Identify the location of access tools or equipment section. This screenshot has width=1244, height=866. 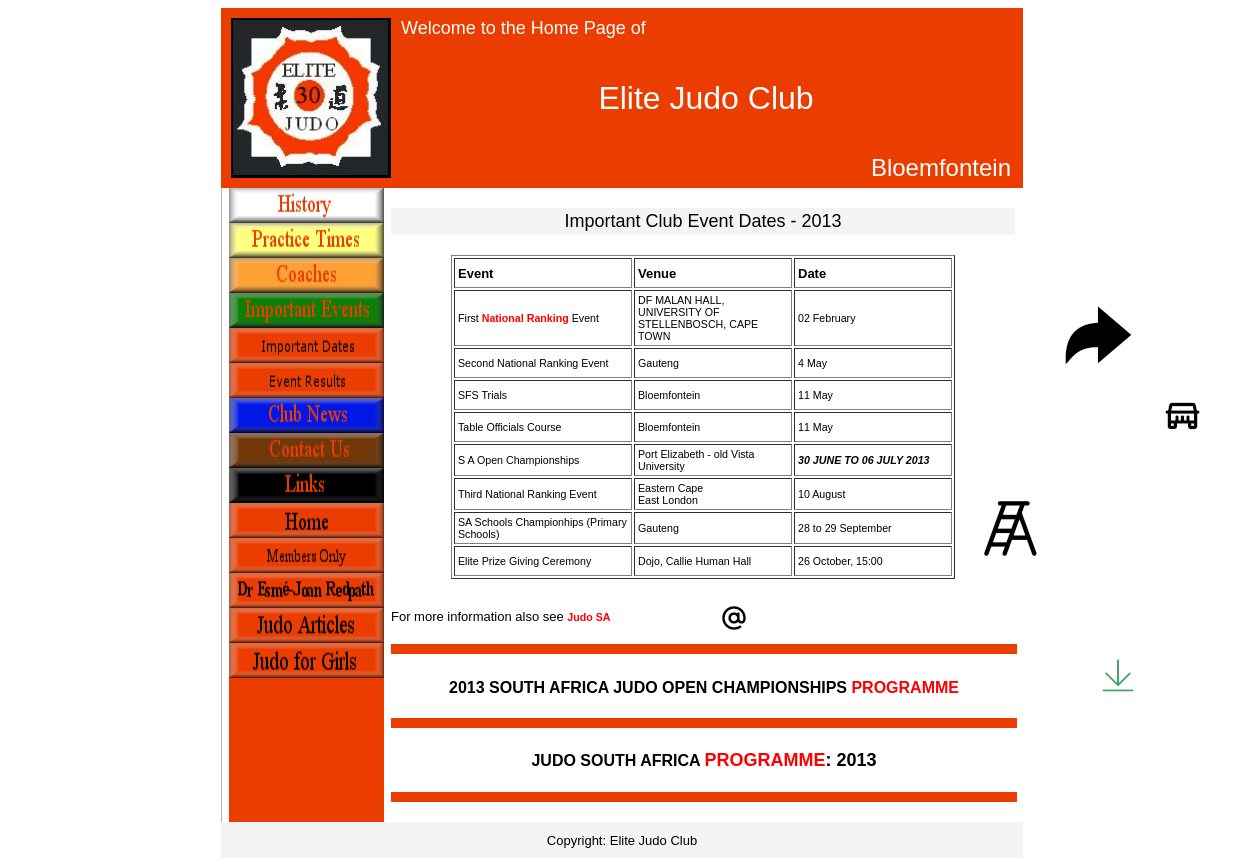
(1011, 528).